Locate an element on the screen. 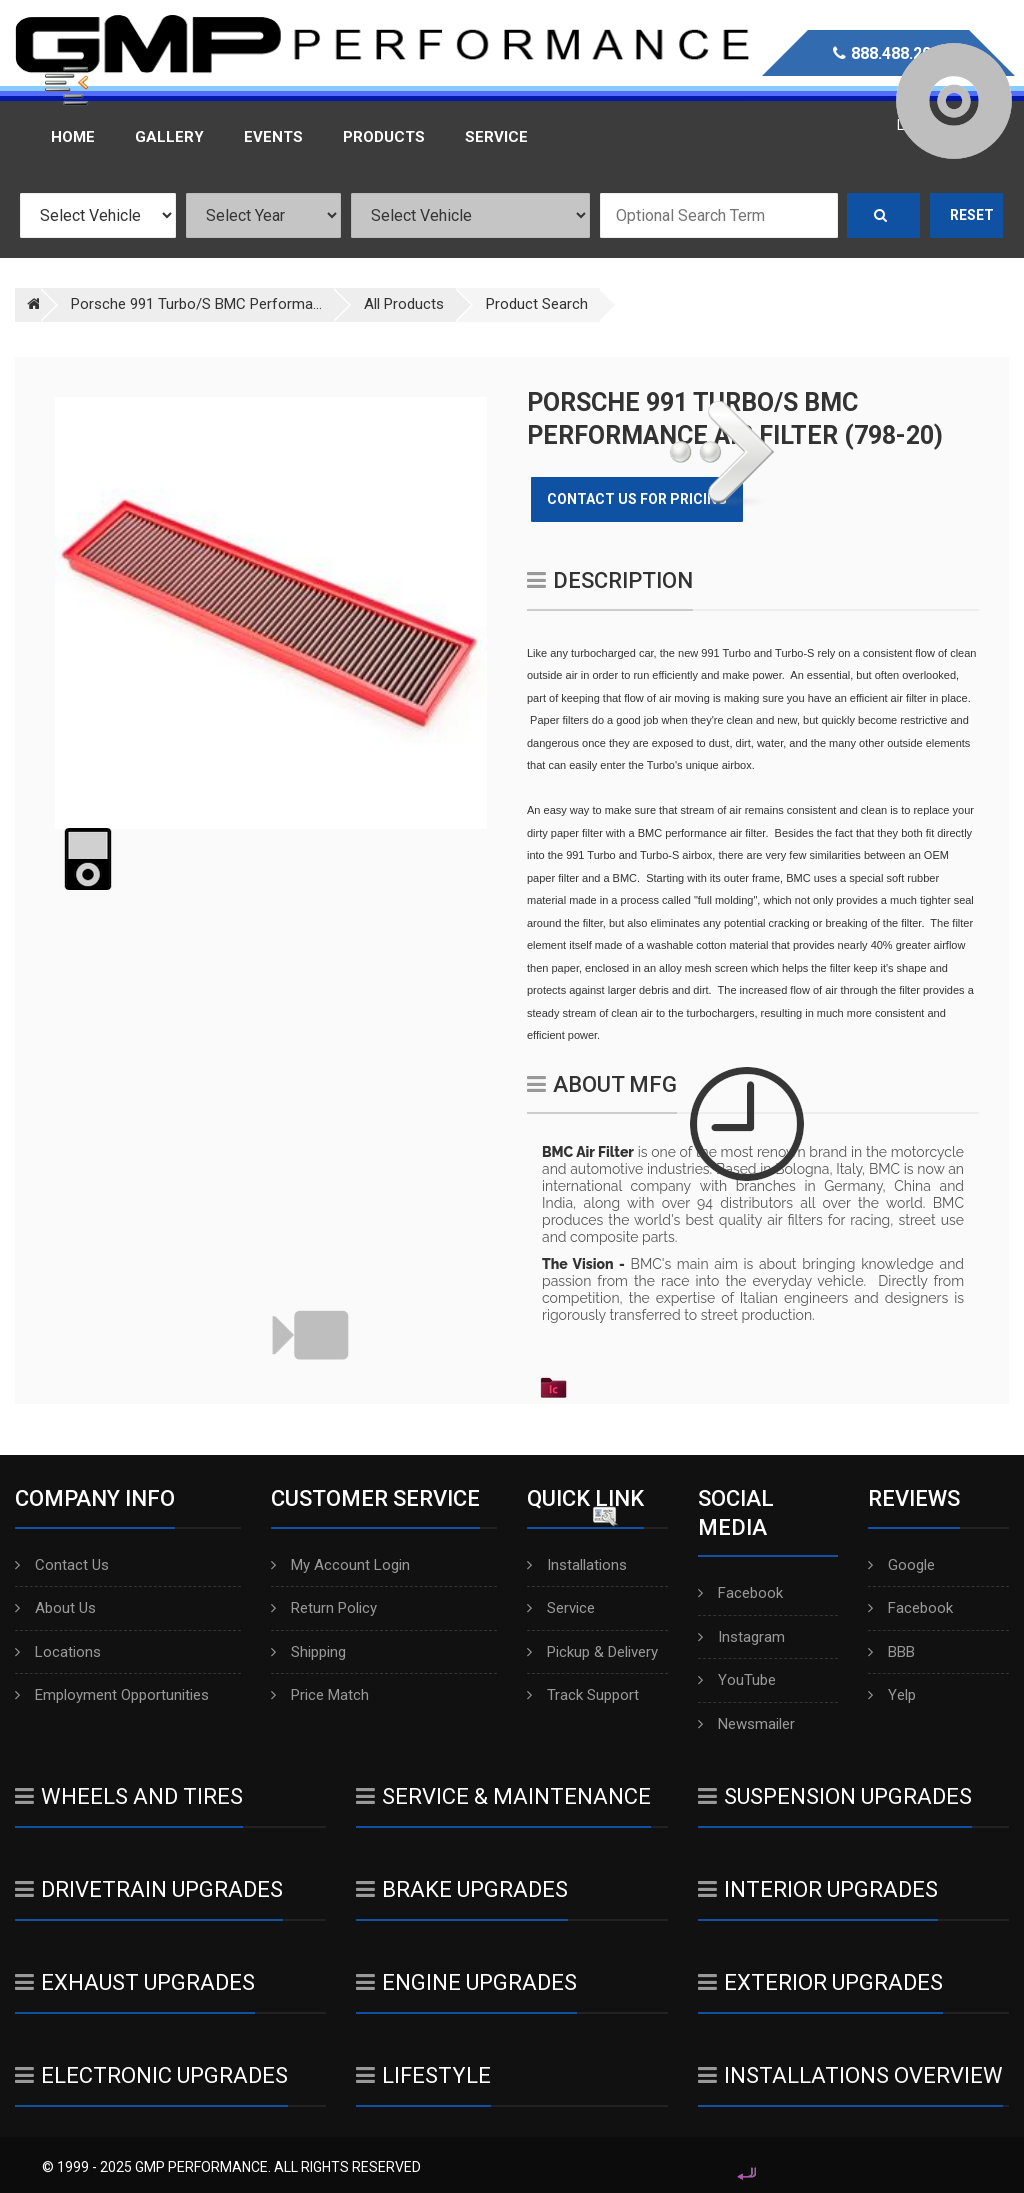 Image resolution: width=1024 pixels, height=2193 pixels. navigate to the next item or page is located at coordinates (721, 452).